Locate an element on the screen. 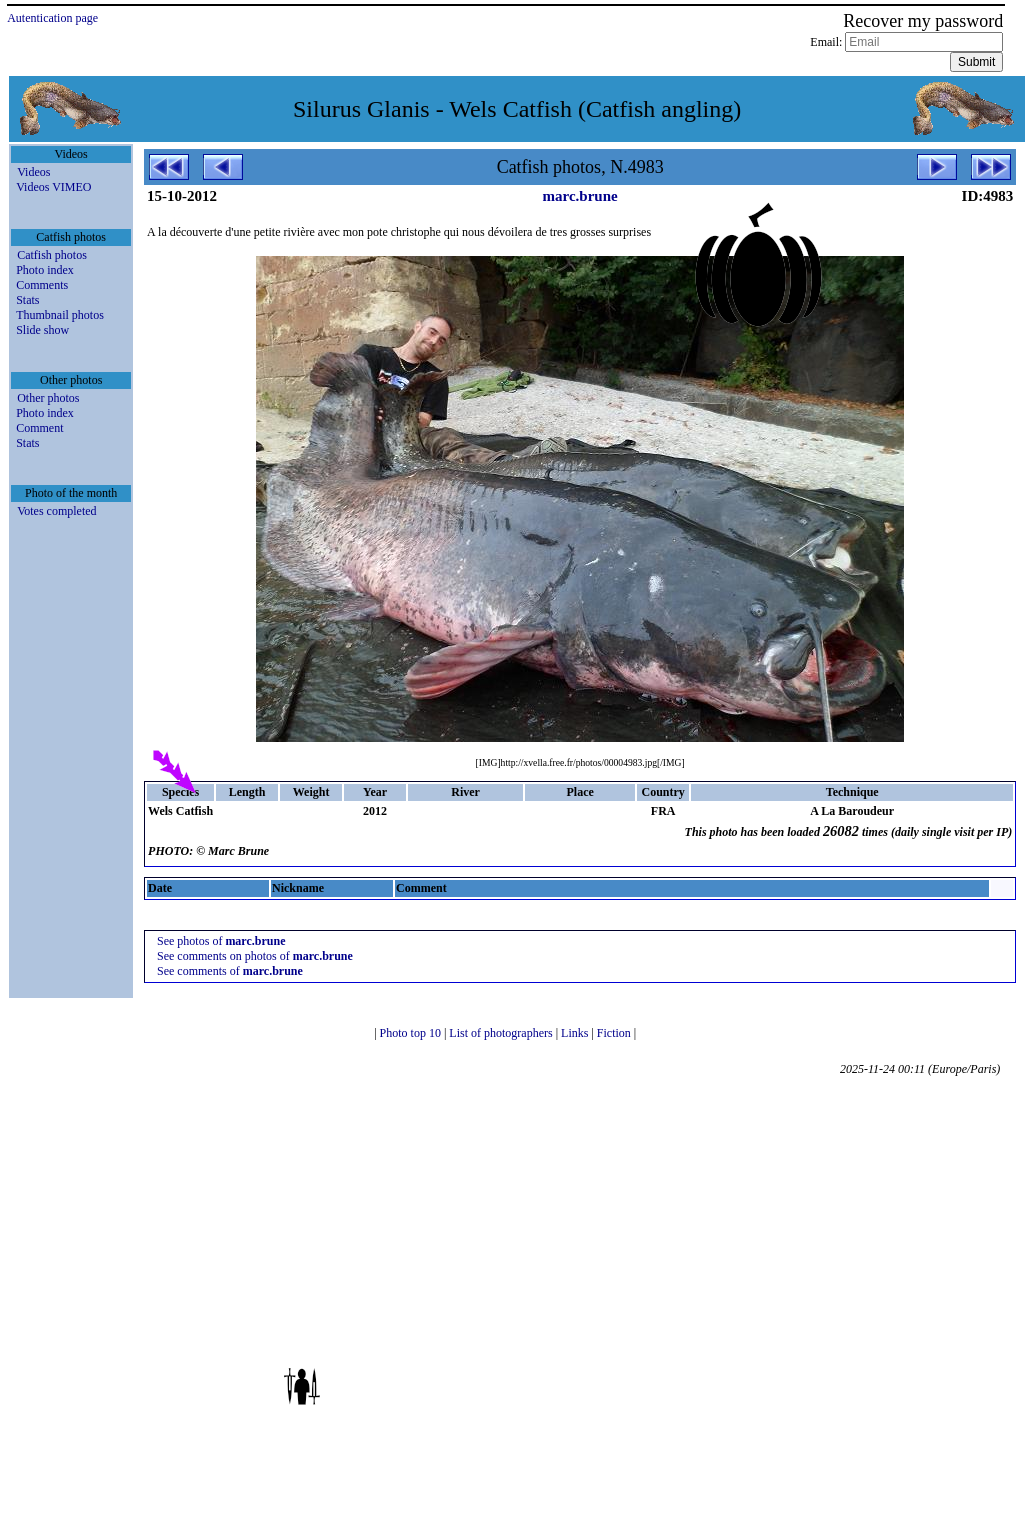 The width and height of the screenshot is (1027, 1540). select the master-of-arms character class is located at coordinates (301, 1386).